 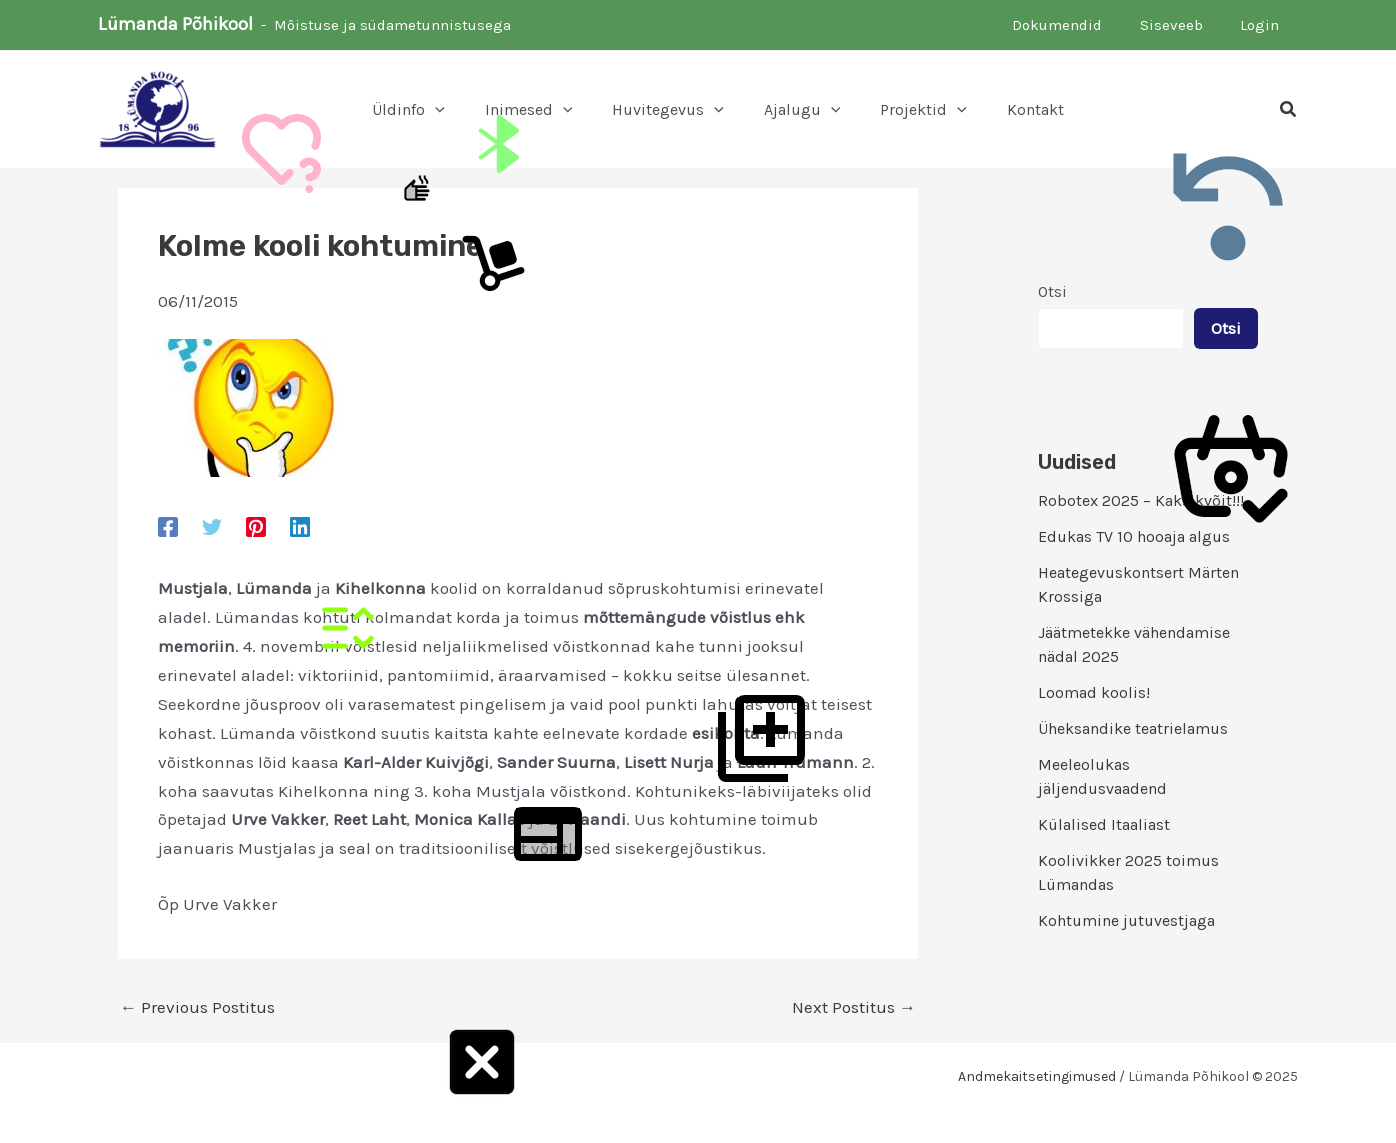 I want to click on confirm items in your shopping basket, so click(x=1231, y=466).